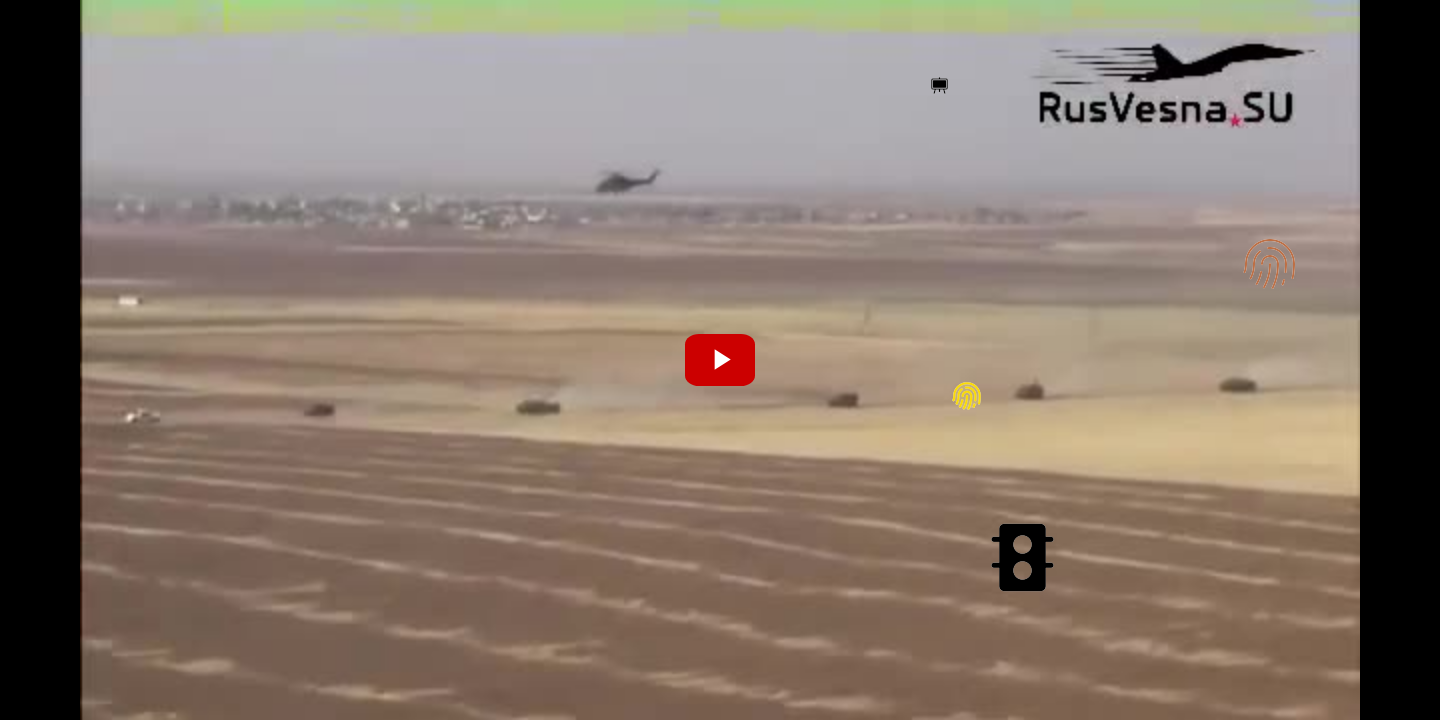 This screenshot has height=720, width=1440. Describe the element at coordinates (967, 396) in the screenshot. I see `authenticate with biometric fingerprint` at that location.